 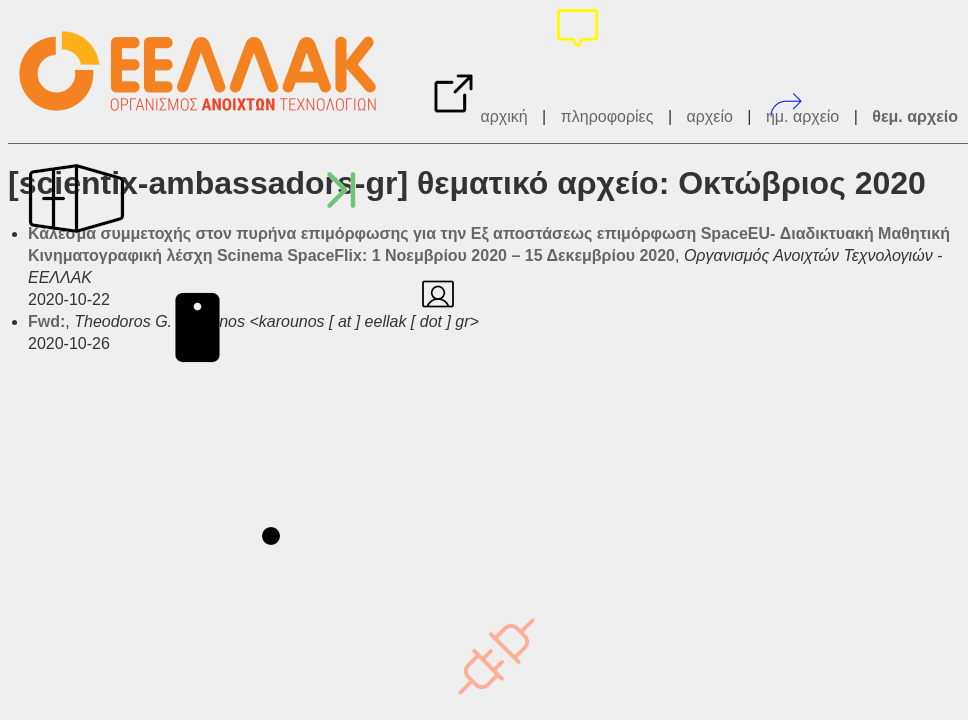 What do you see at coordinates (786, 105) in the screenshot?
I see `share or forward content` at bounding box center [786, 105].